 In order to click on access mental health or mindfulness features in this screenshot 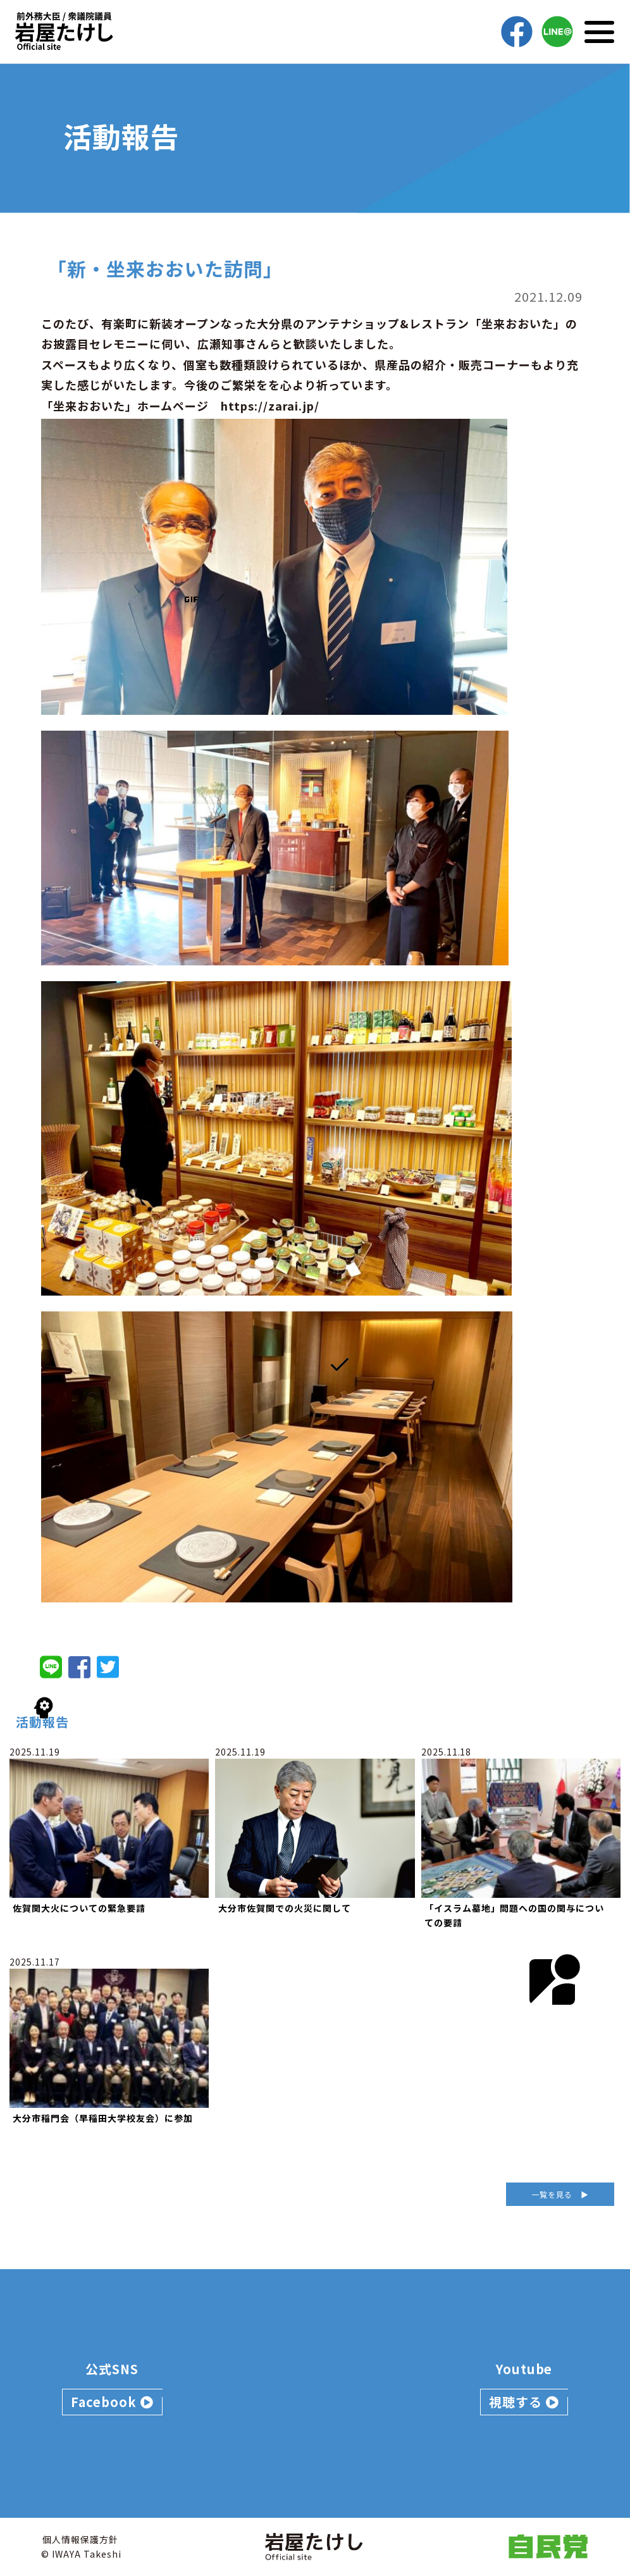, I will do `click(43, 1707)`.